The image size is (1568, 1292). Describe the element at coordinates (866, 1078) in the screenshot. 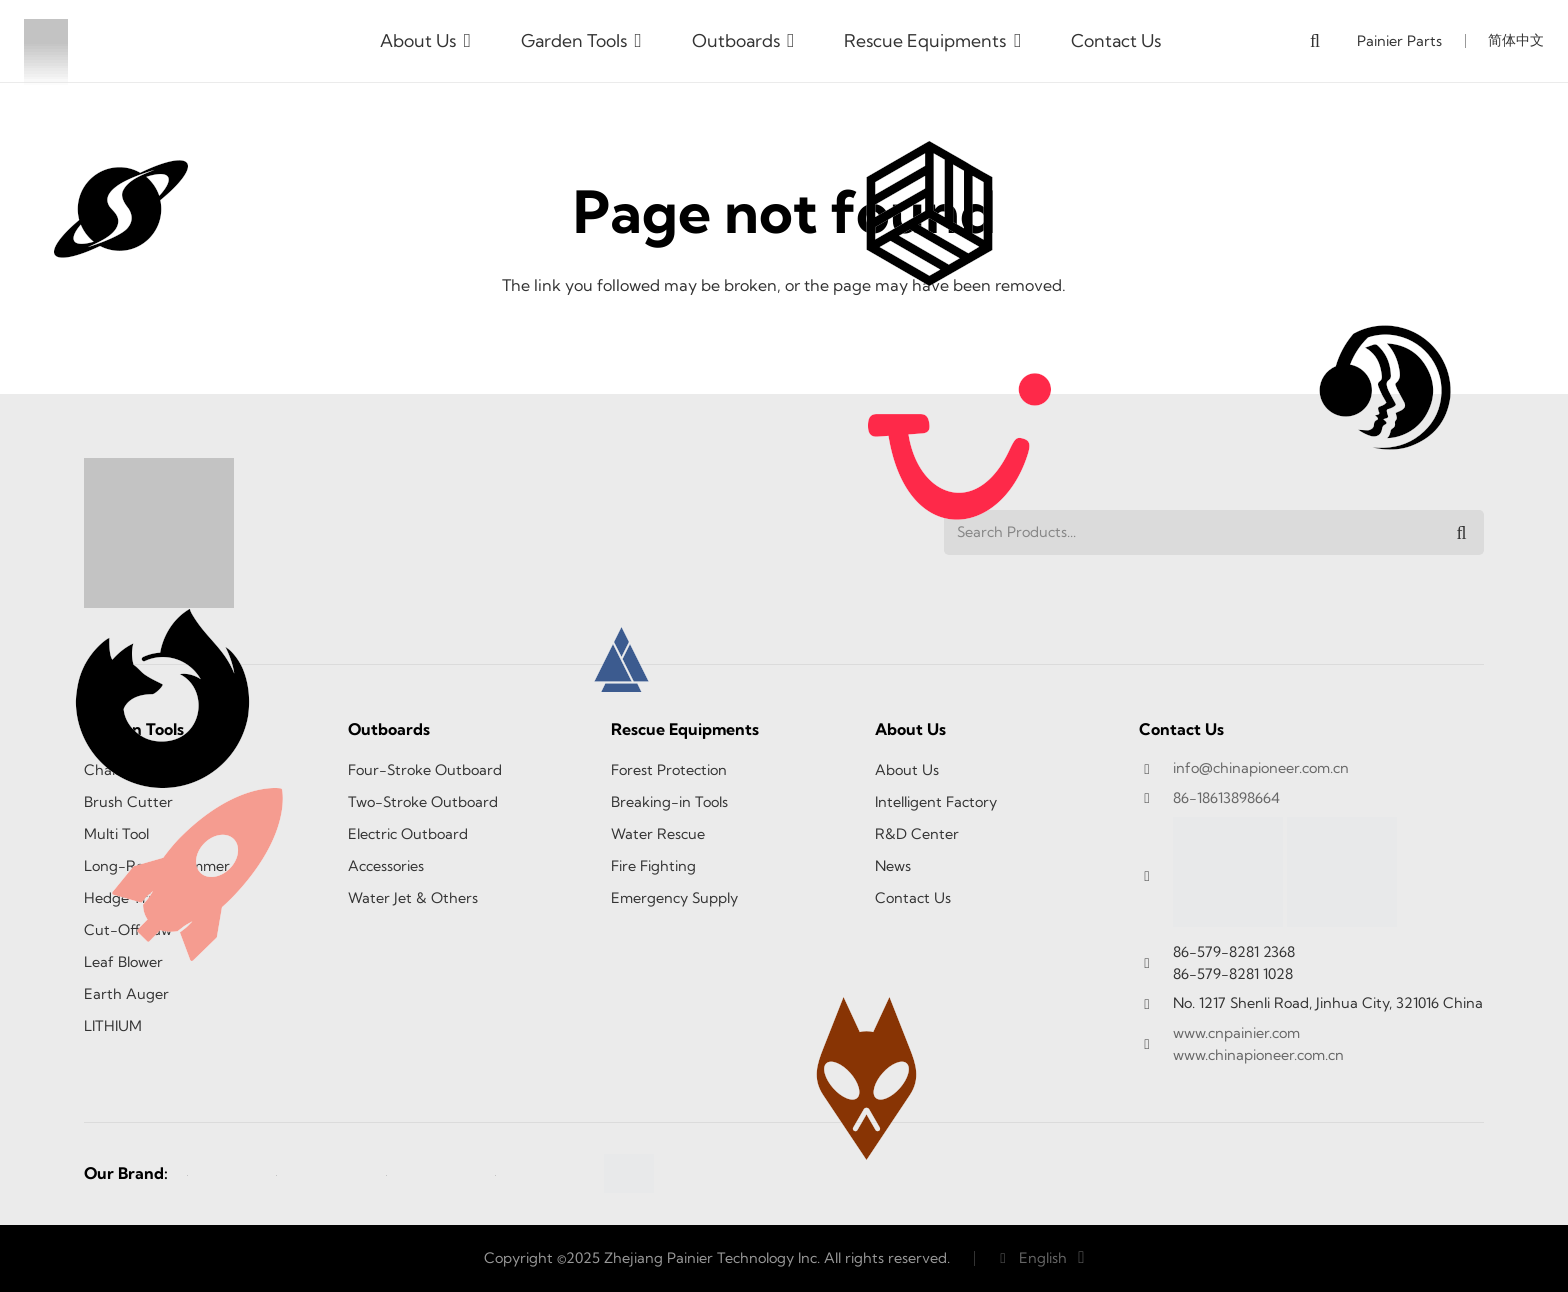

I see `open foobar2000 audio player` at that location.